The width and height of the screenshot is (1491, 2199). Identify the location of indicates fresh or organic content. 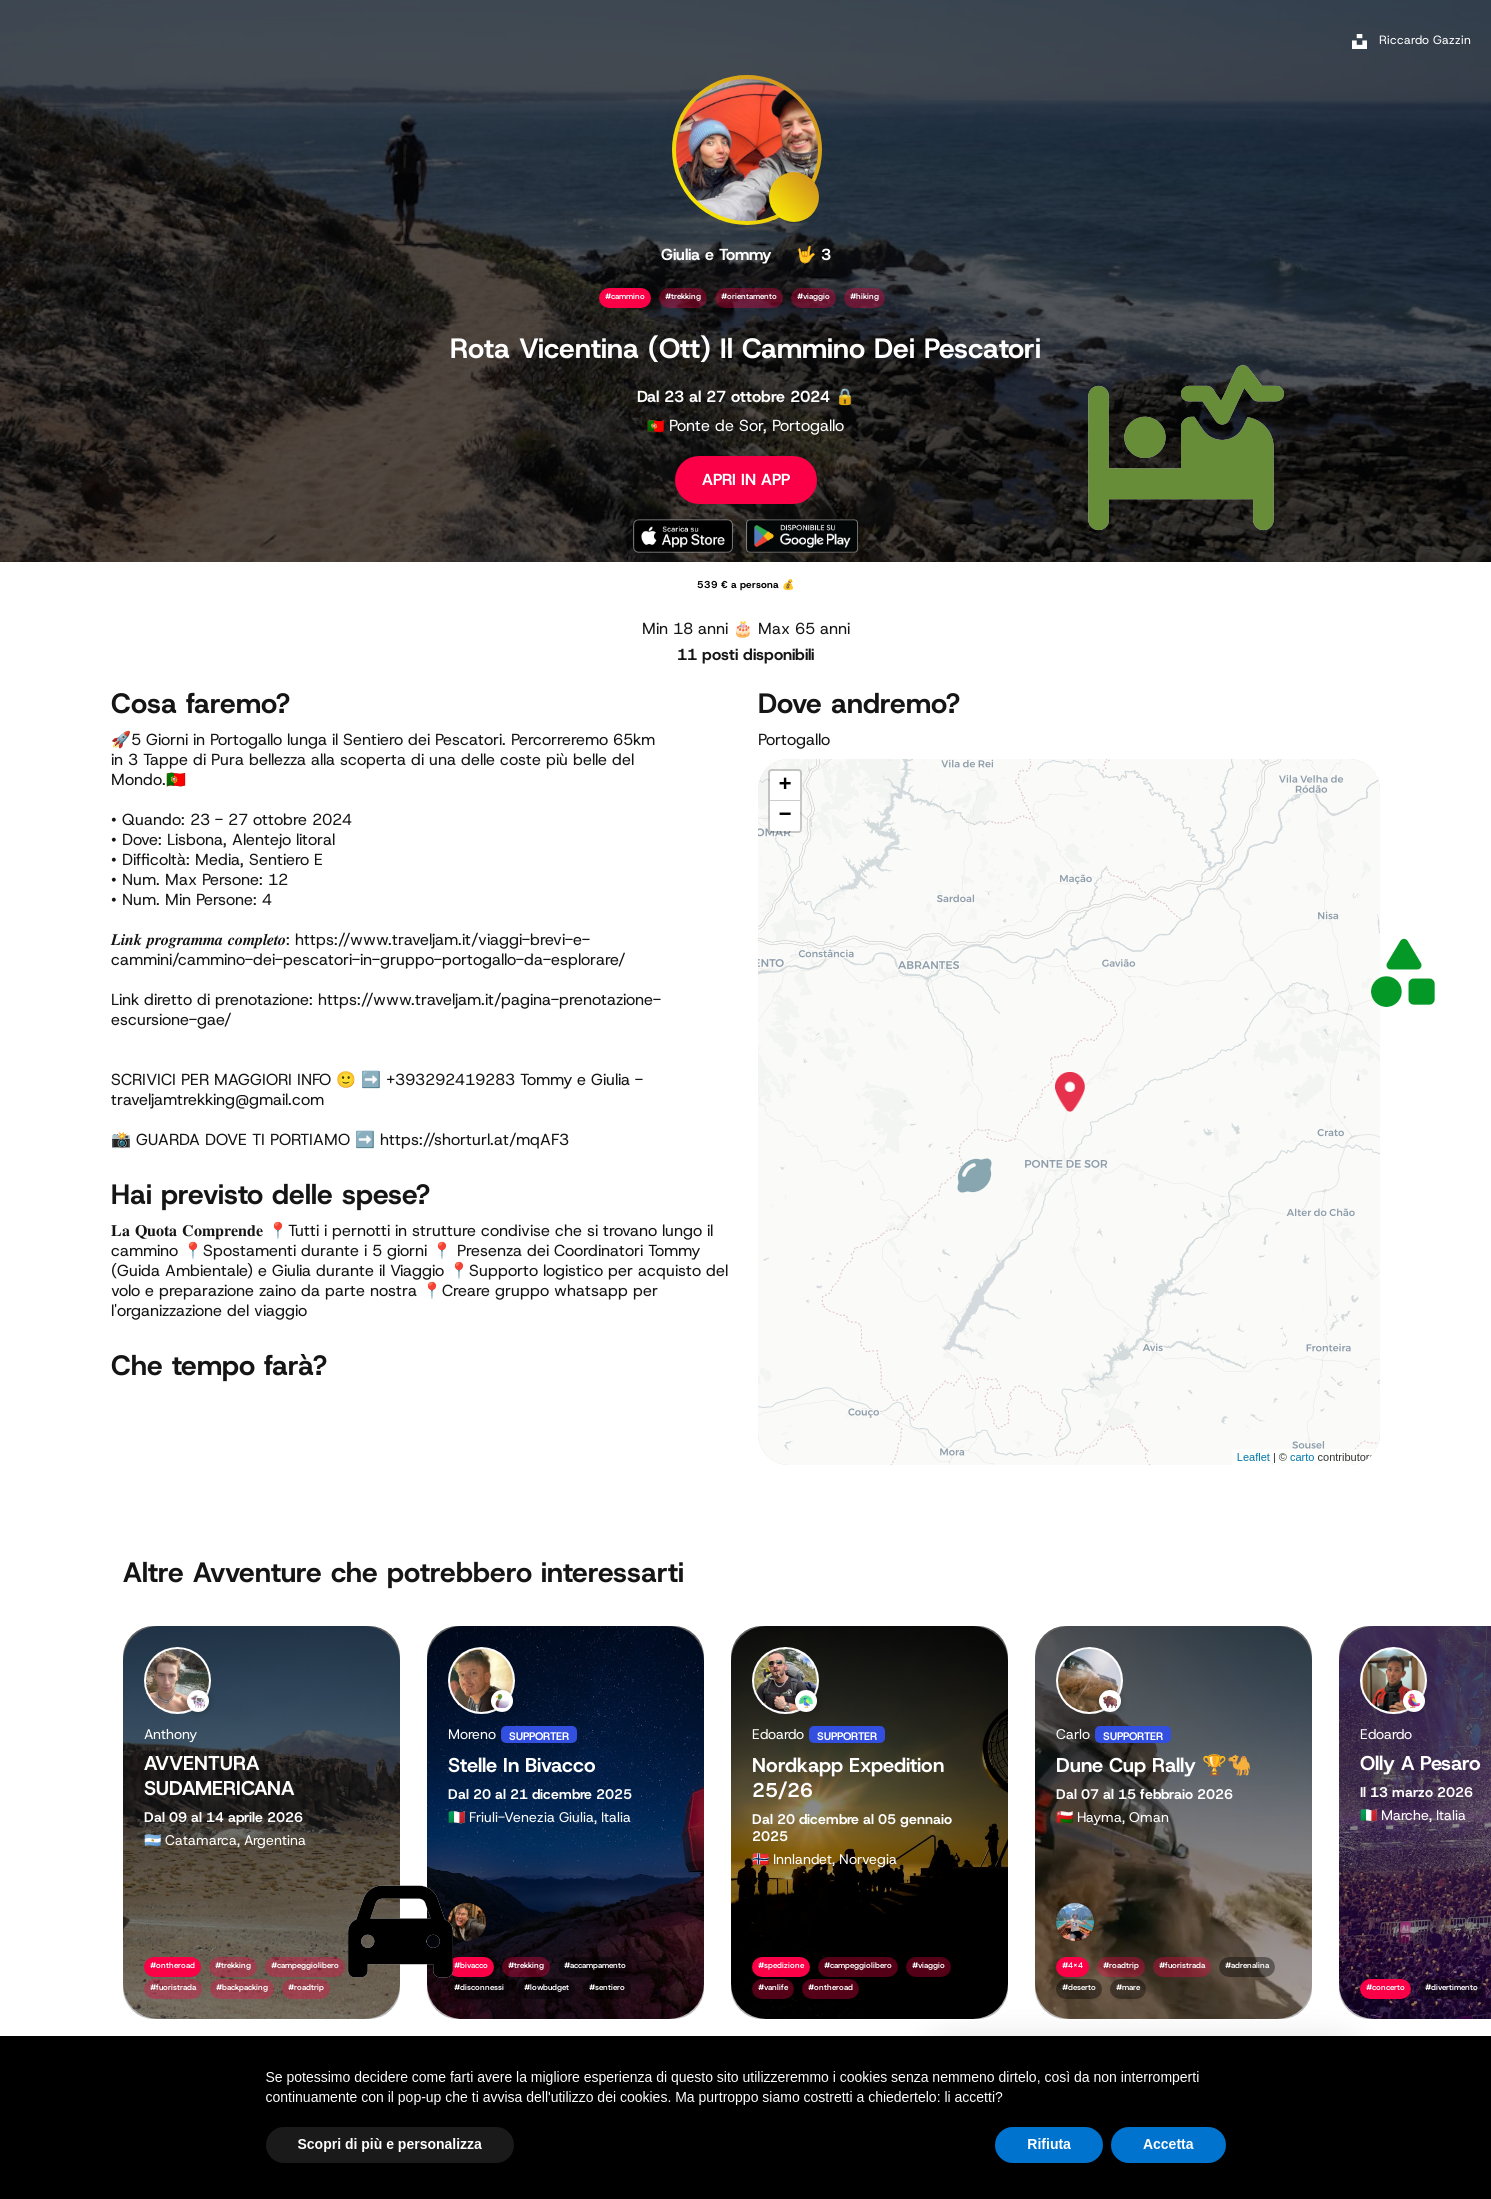
(974, 1175).